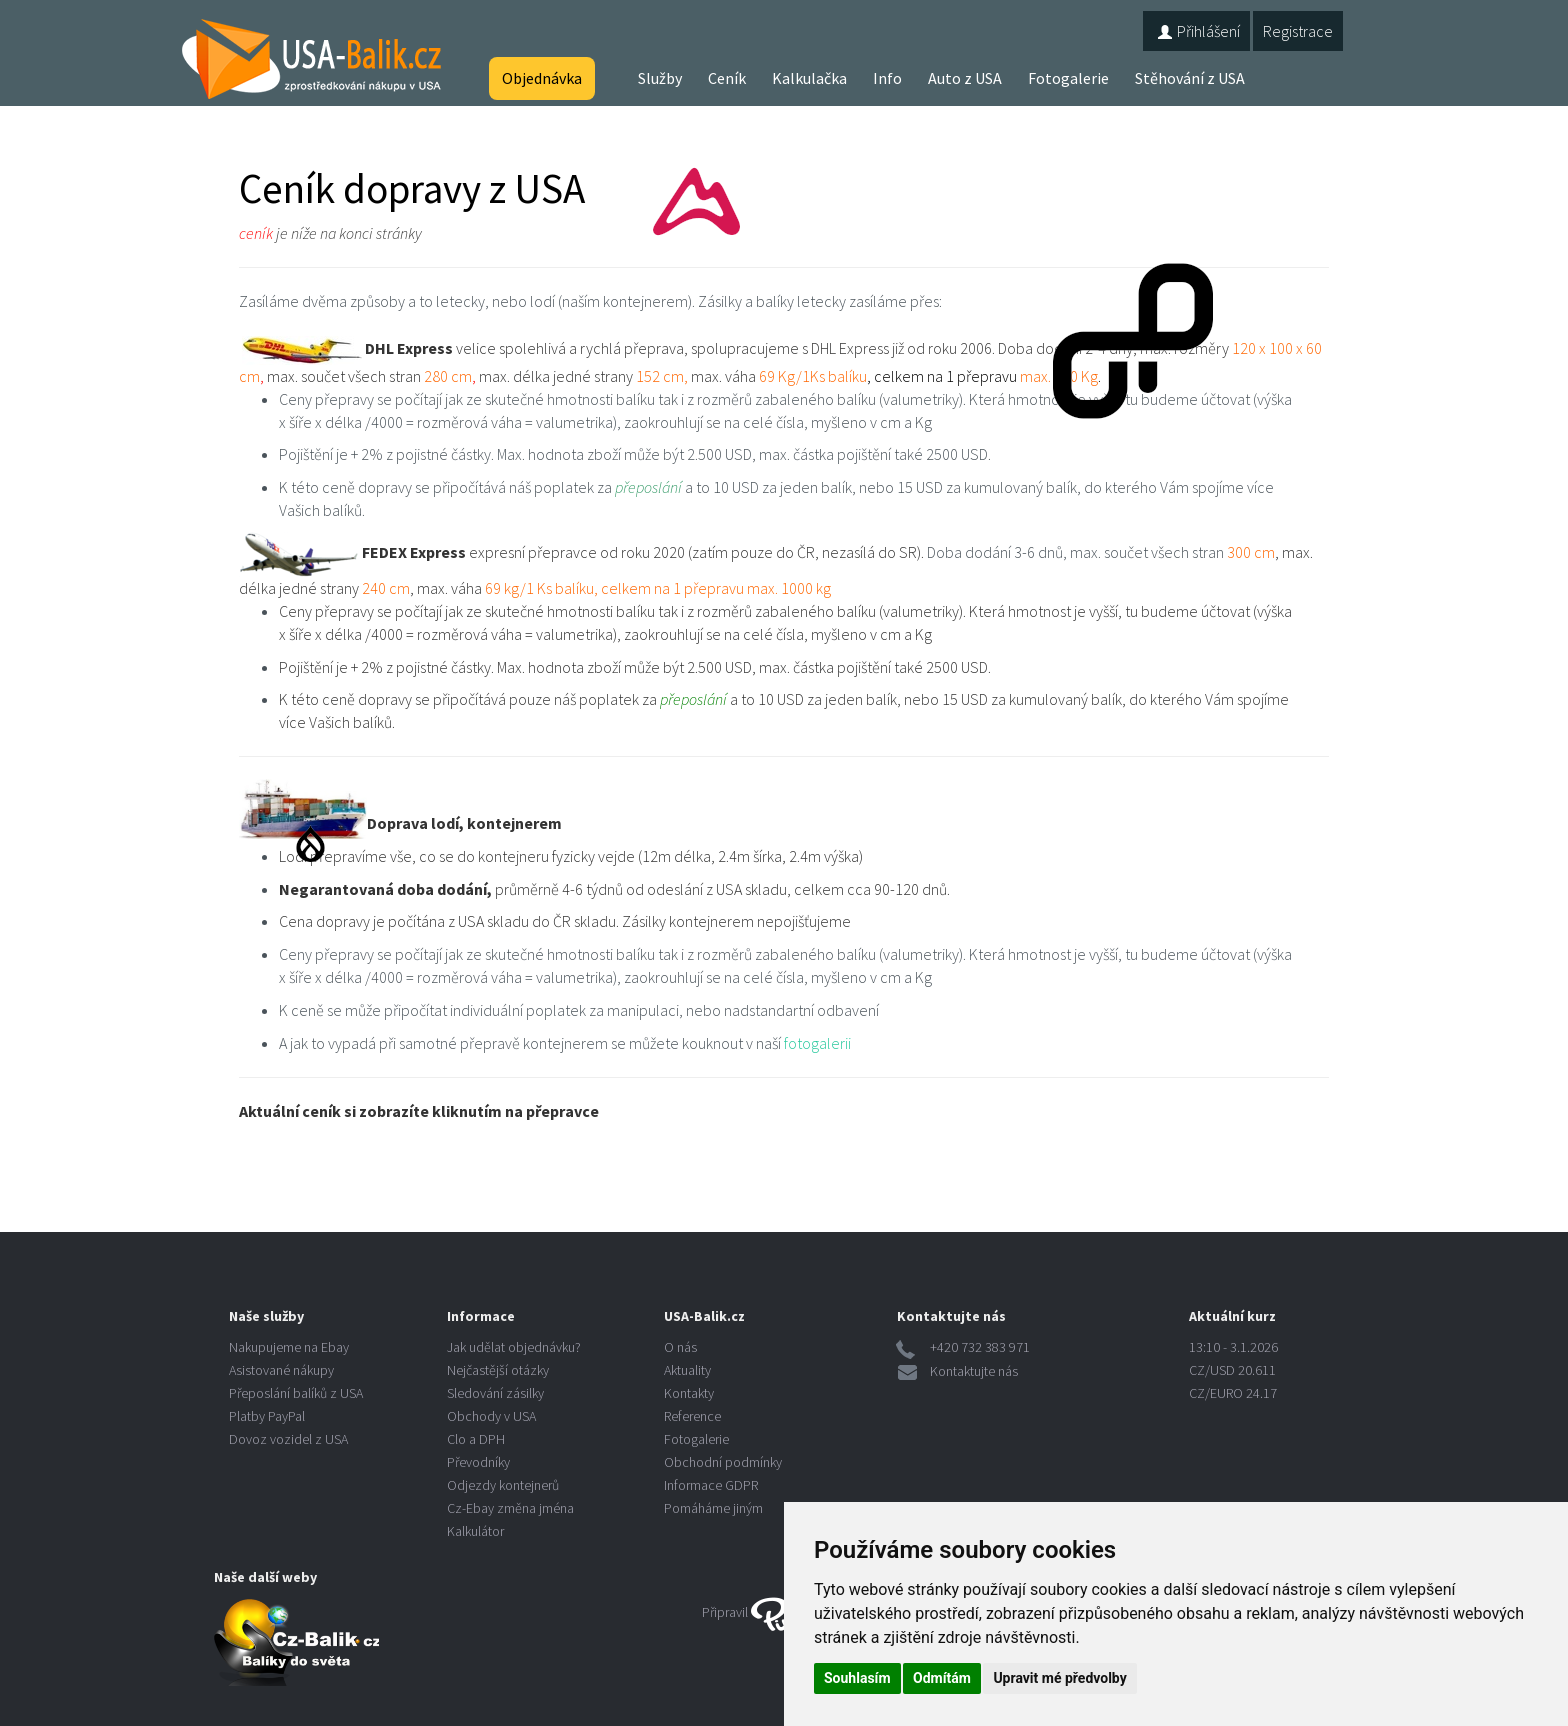  What do you see at coordinates (1133, 341) in the screenshot?
I see `open the OpenProject app` at bounding box center [1133, 341].